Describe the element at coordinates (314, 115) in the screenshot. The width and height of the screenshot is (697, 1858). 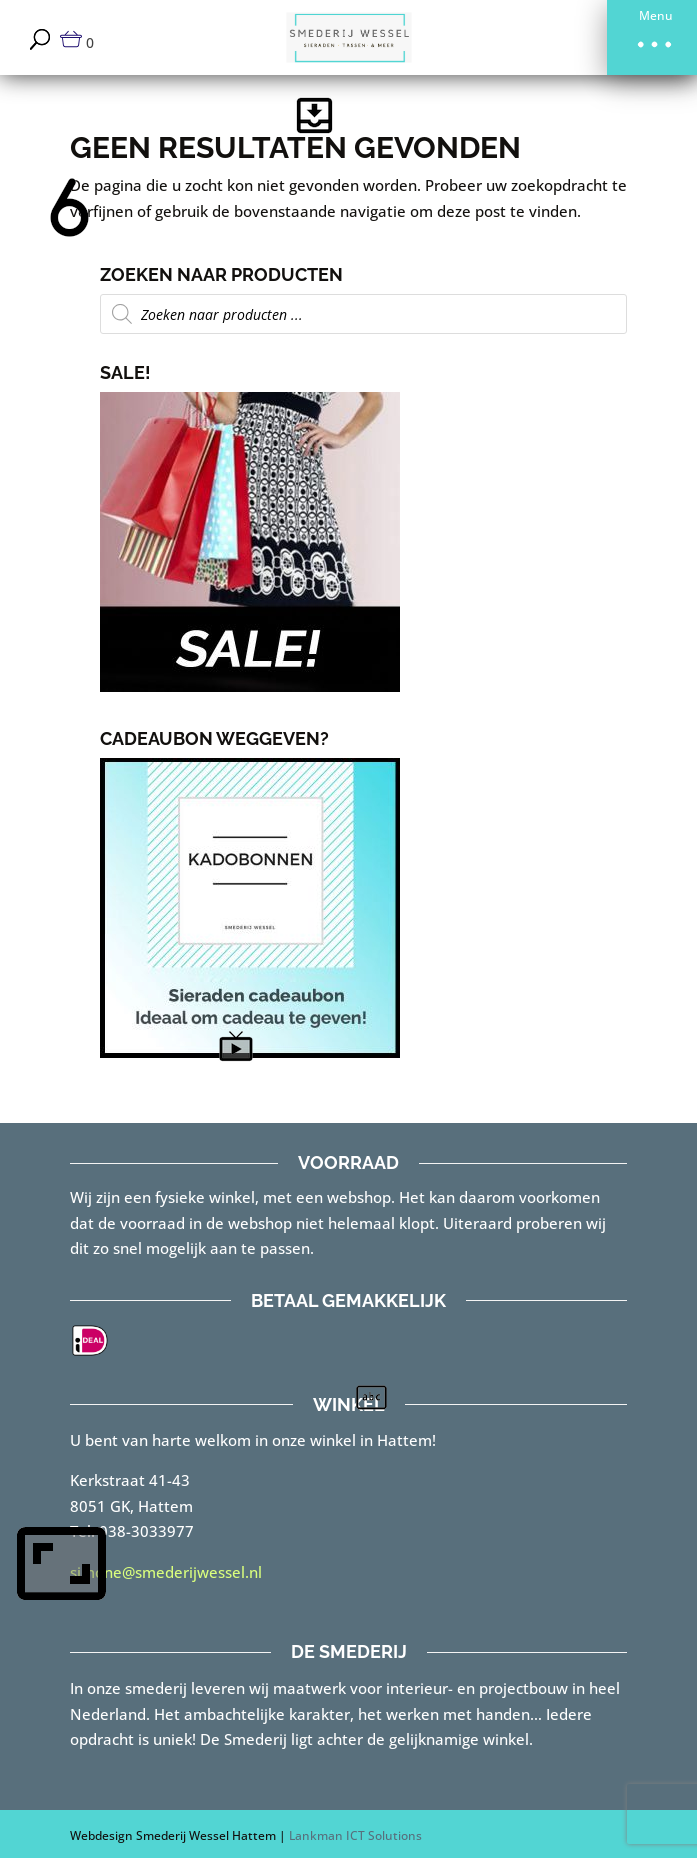
I see `move message to inbox` at that location.